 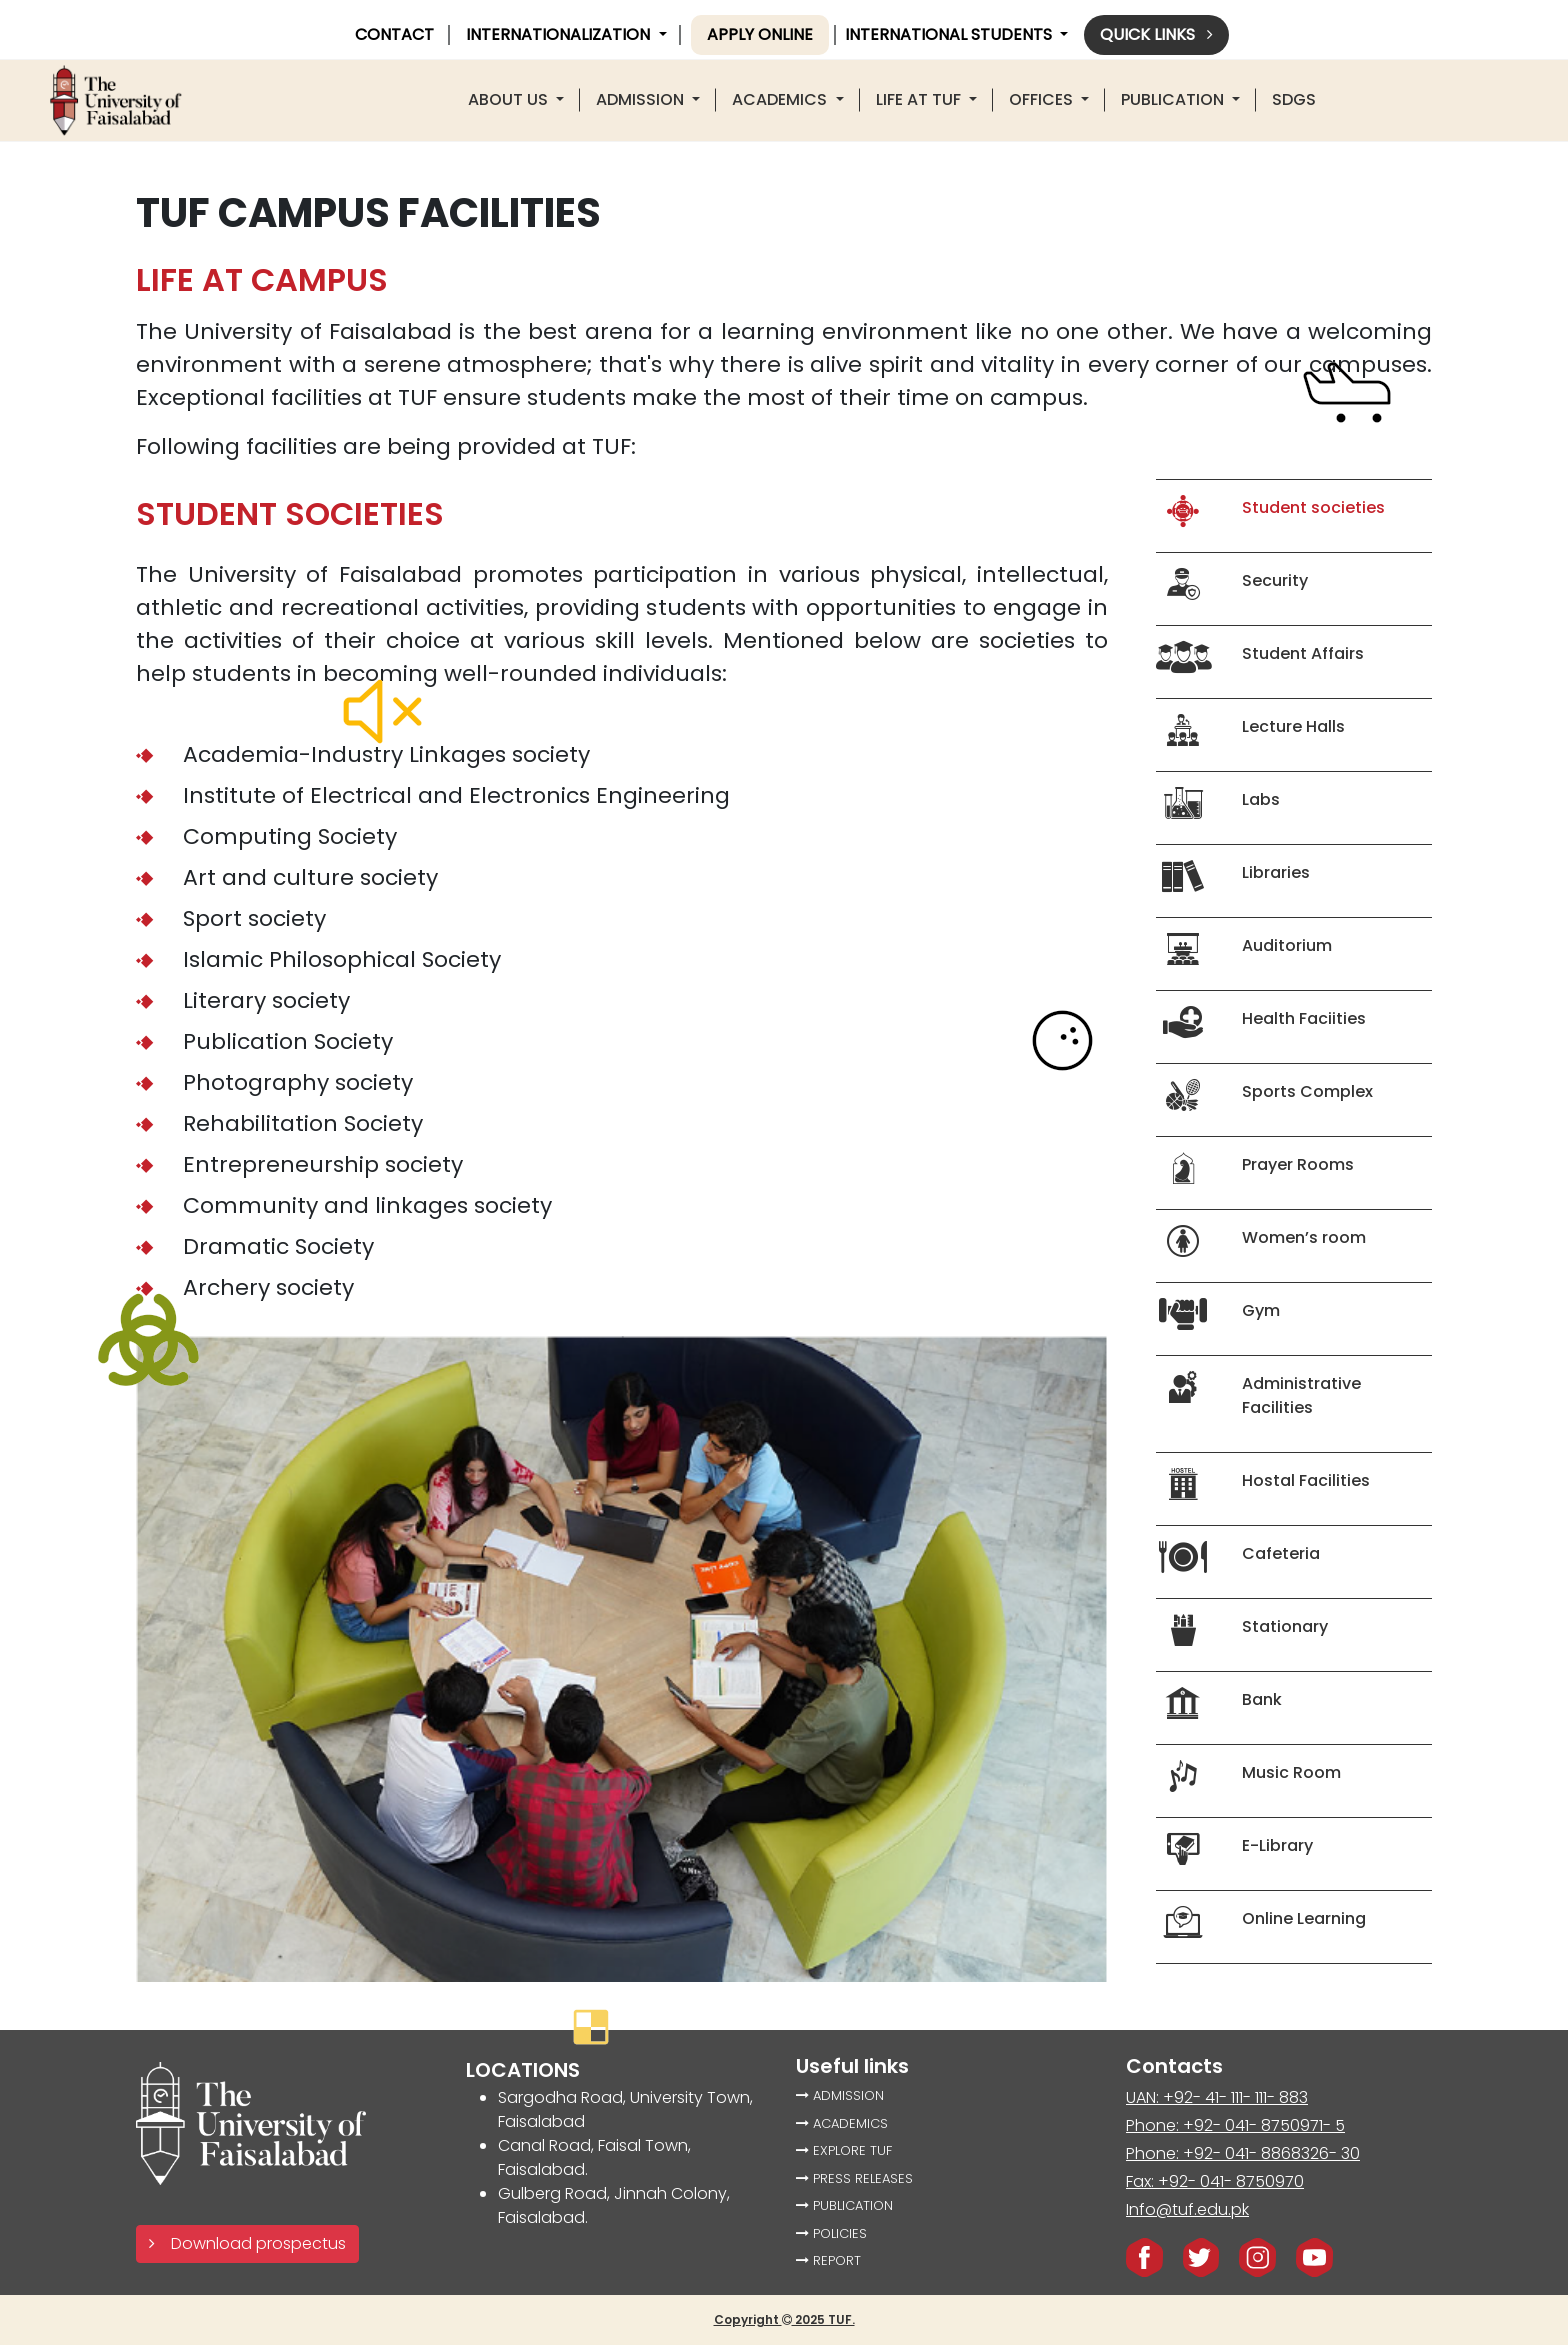 I want to click on mute audio or sound, so click(x=382, y=711).